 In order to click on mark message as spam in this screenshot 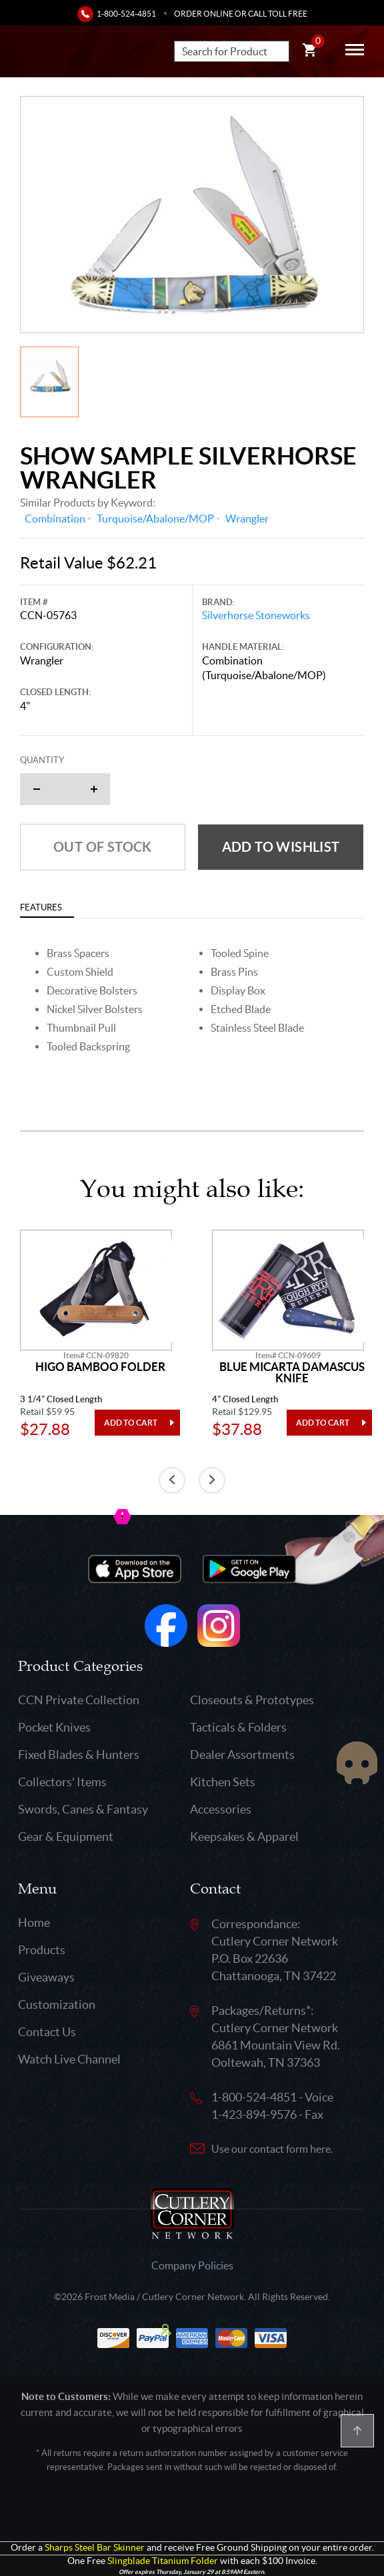, I will do `click(122, 1516)`.